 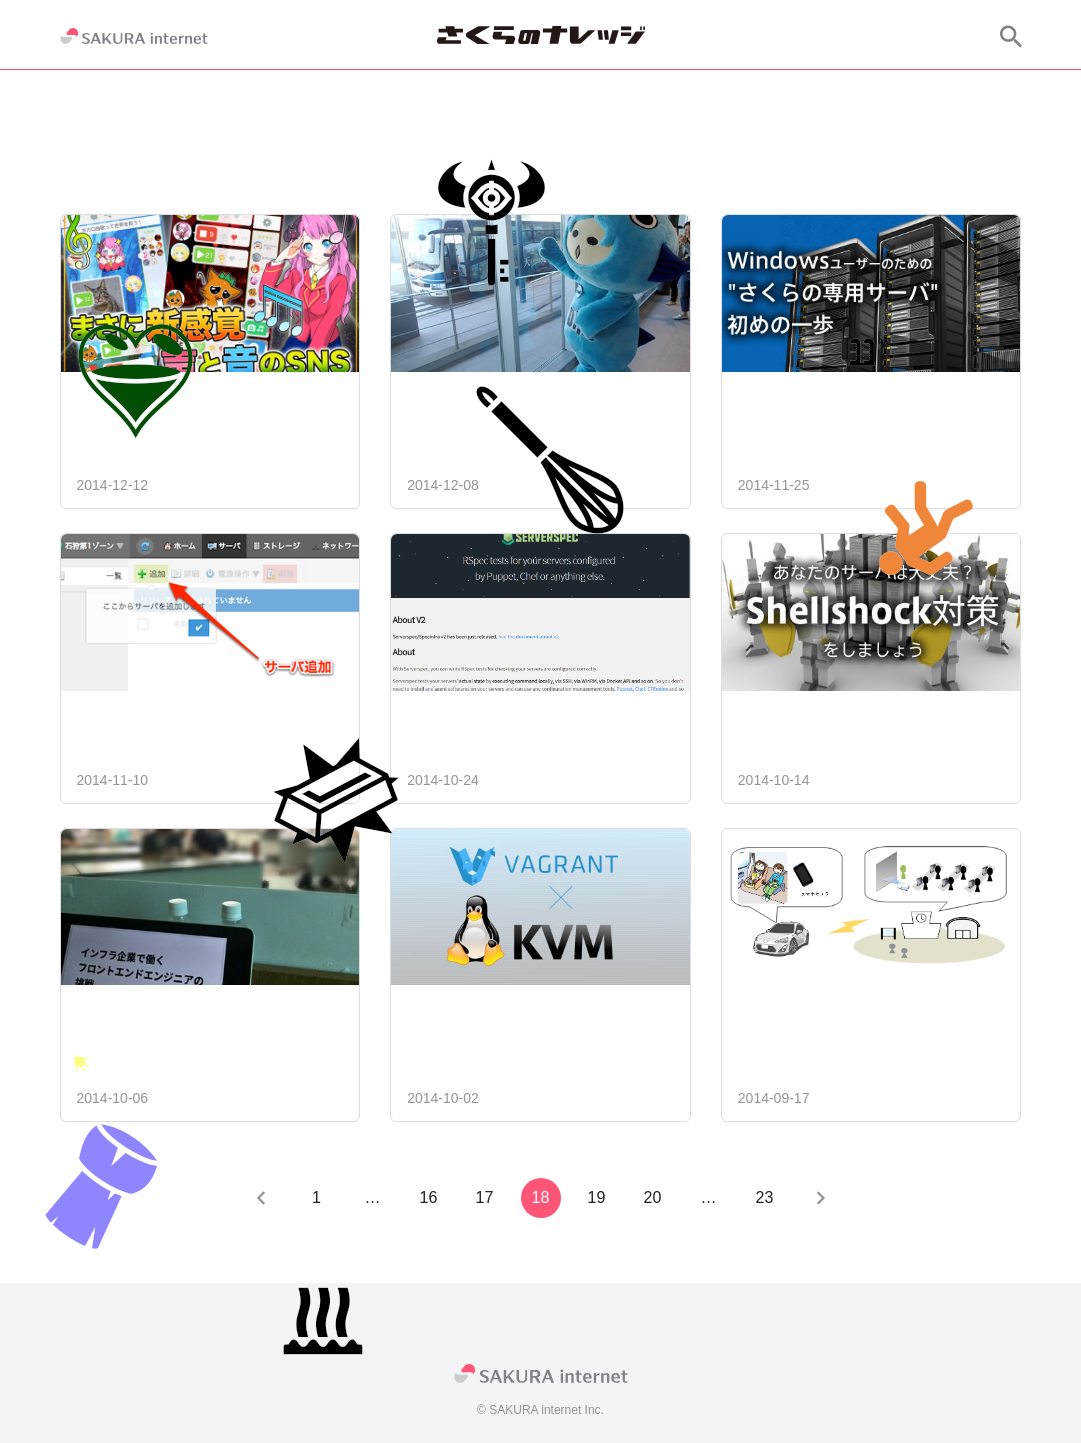 I want to click on indicates a hot surface warning, so click(x=323, y=1321).